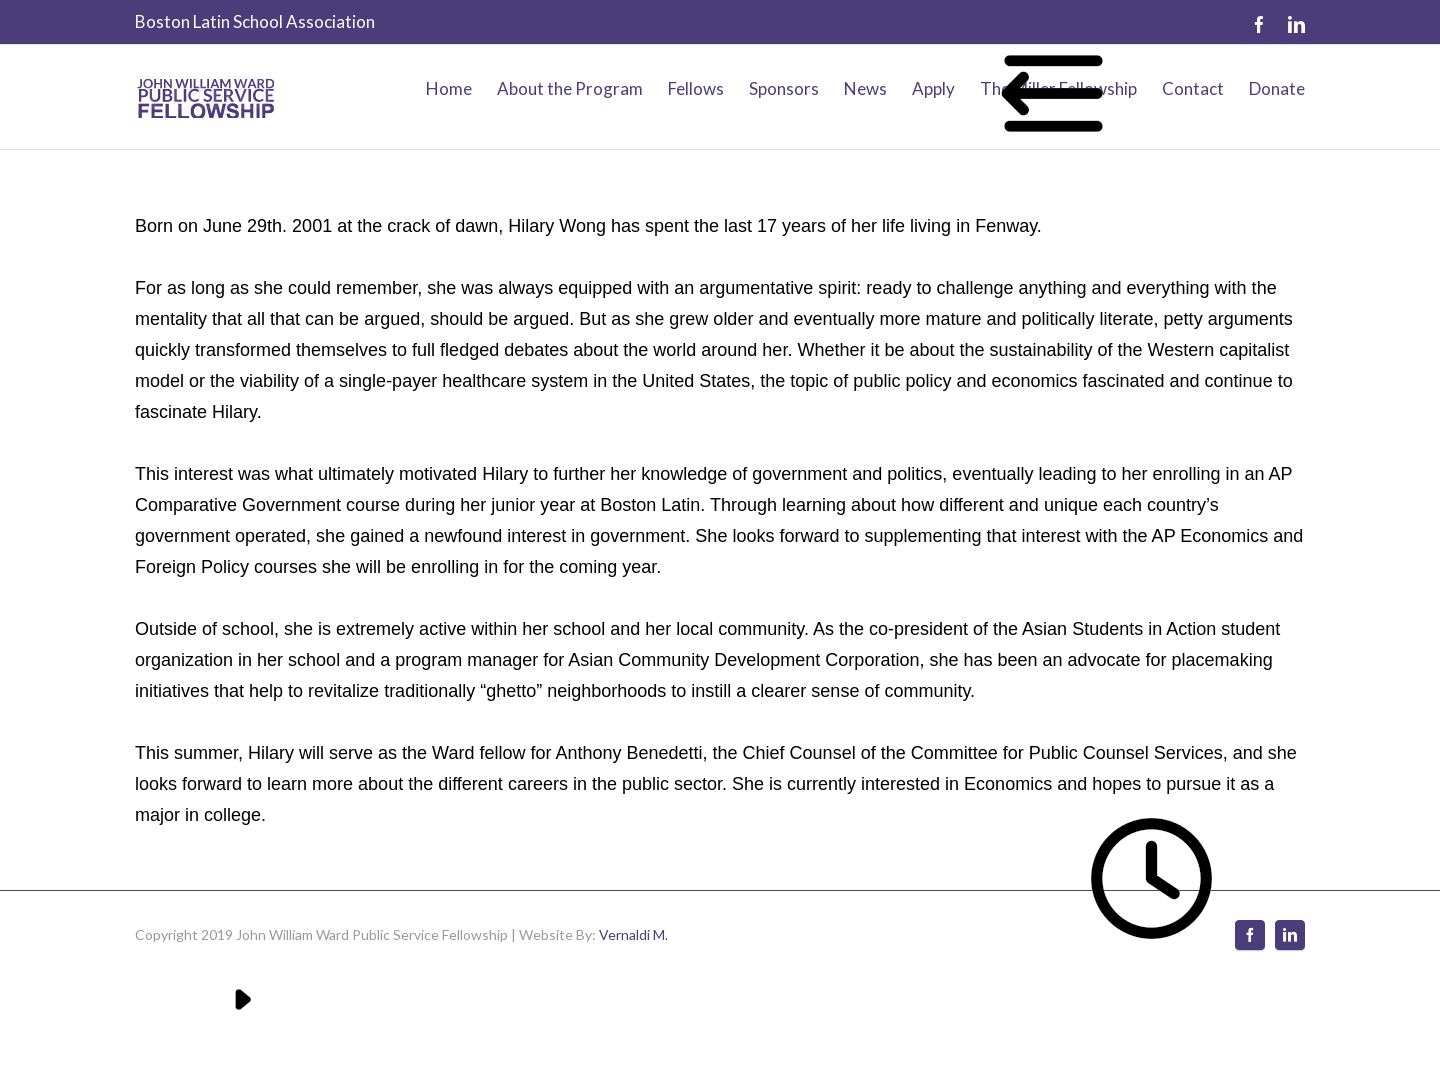 This screenshot has width=1440, height=1070. I want to click on go back to previous menu, so click(1053, 93).